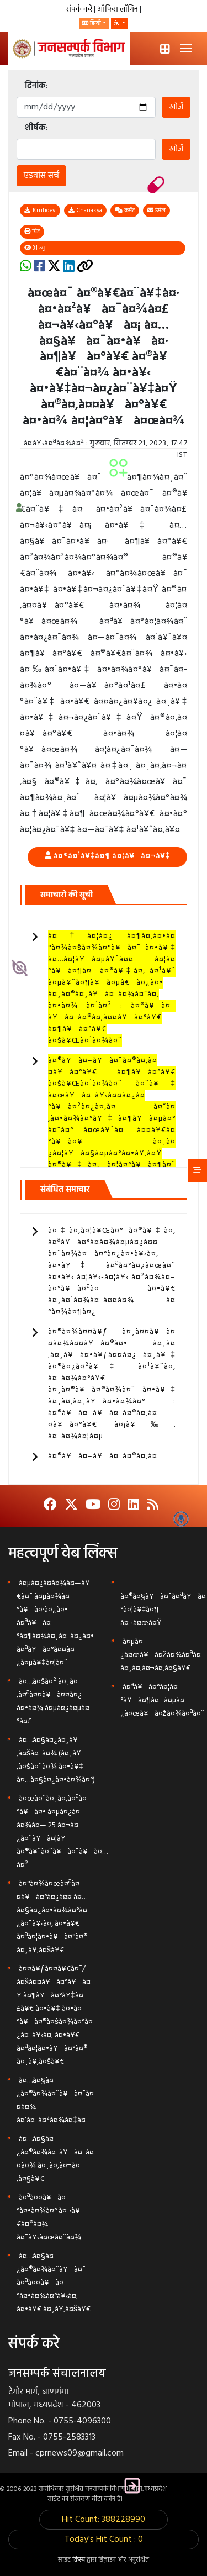 This screenshot has width=207, height=2576. What do you see at coordinates (118, 467) in the screenshot?
I see `add a new item to a collection` at bounding box center [118, 467].